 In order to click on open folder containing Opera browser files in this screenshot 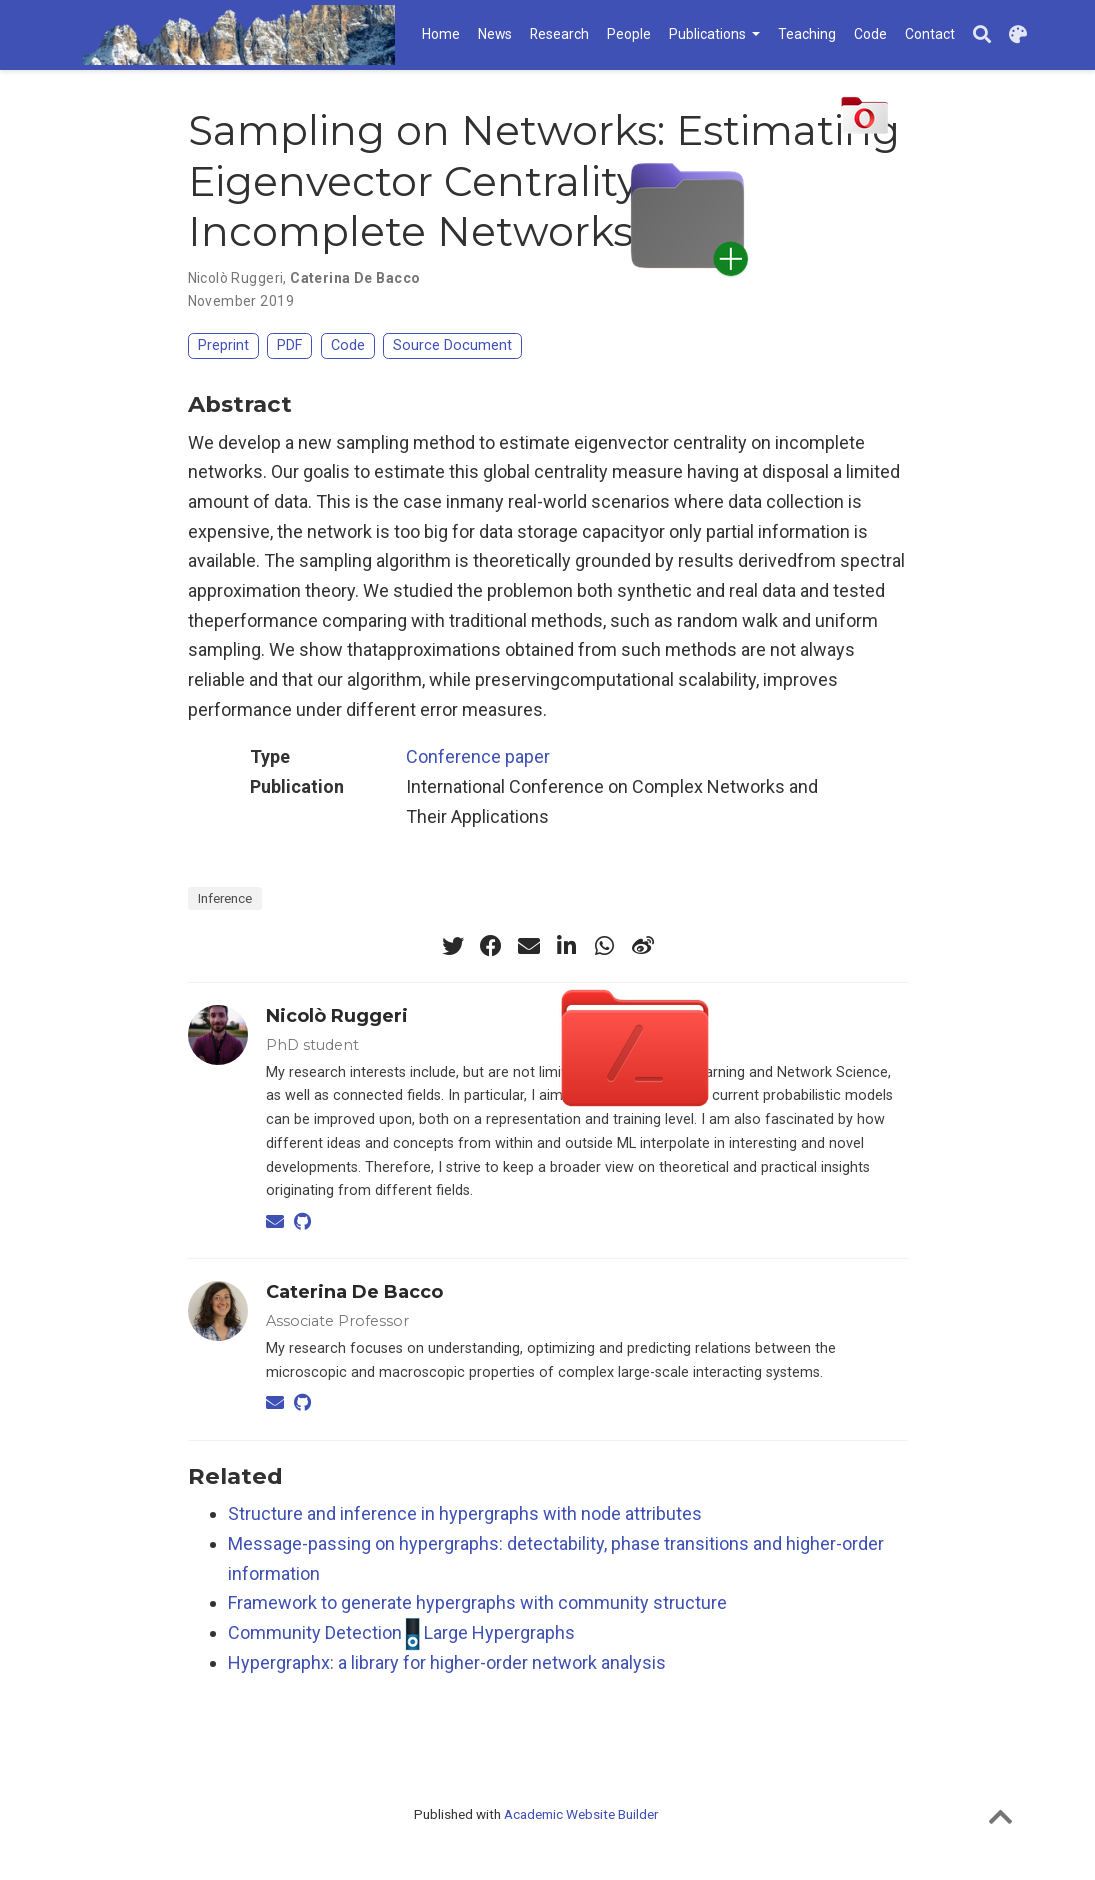, I will do `click(864, 116)`.